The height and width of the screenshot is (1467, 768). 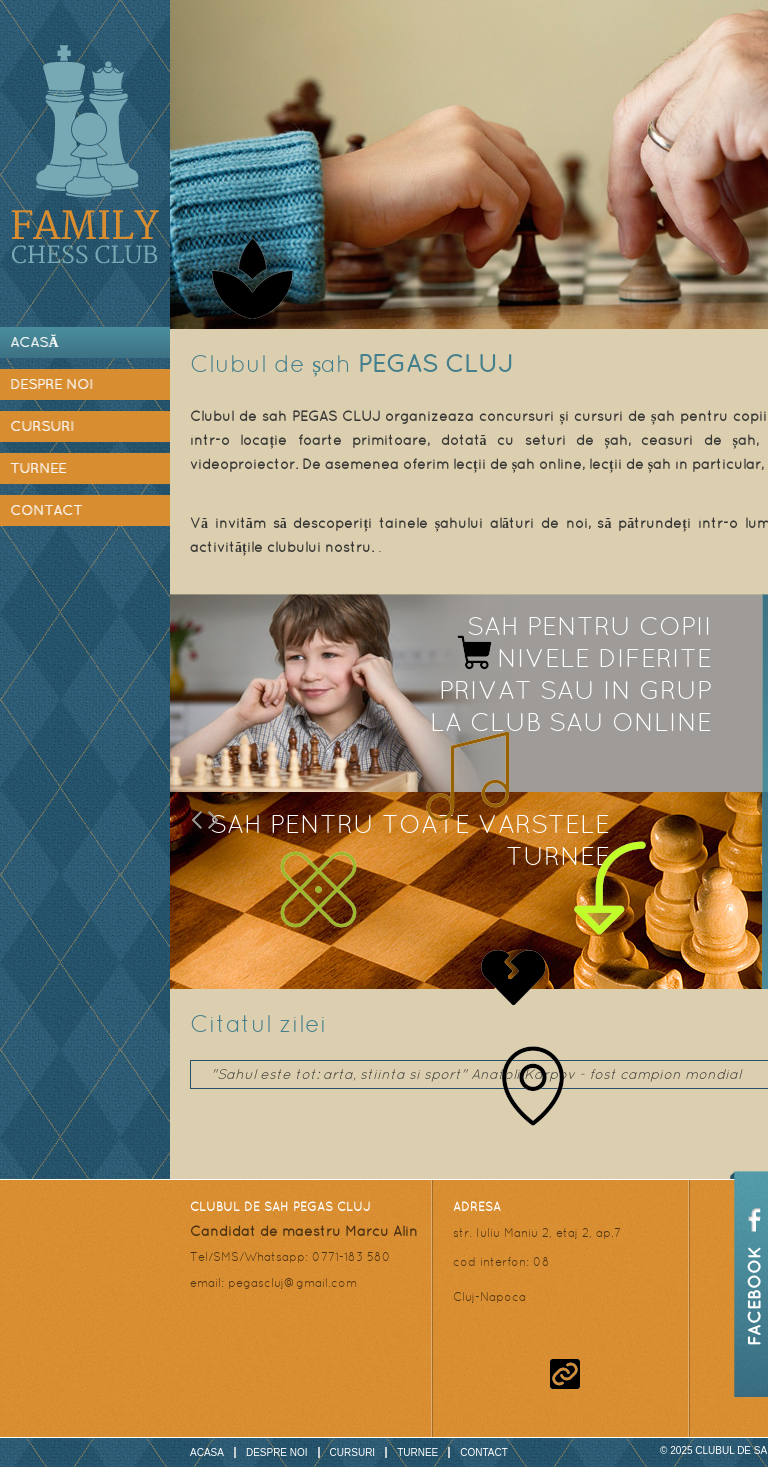 I want to click on view your shopping cart, so click(x=475, y=653).